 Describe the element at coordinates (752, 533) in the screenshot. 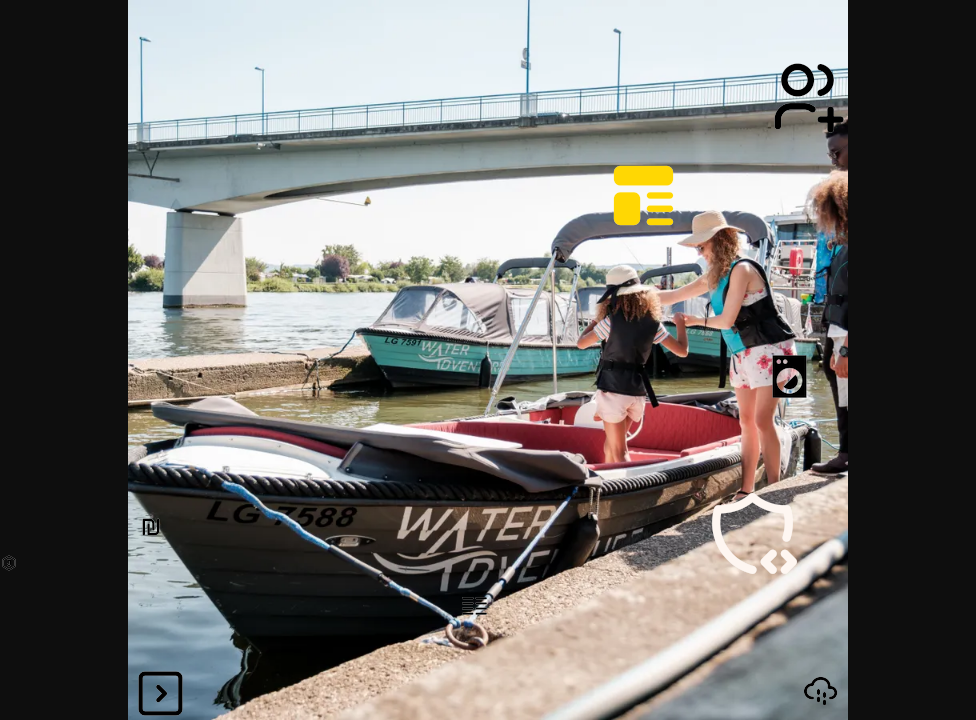

I see `access security code settings` at that location.